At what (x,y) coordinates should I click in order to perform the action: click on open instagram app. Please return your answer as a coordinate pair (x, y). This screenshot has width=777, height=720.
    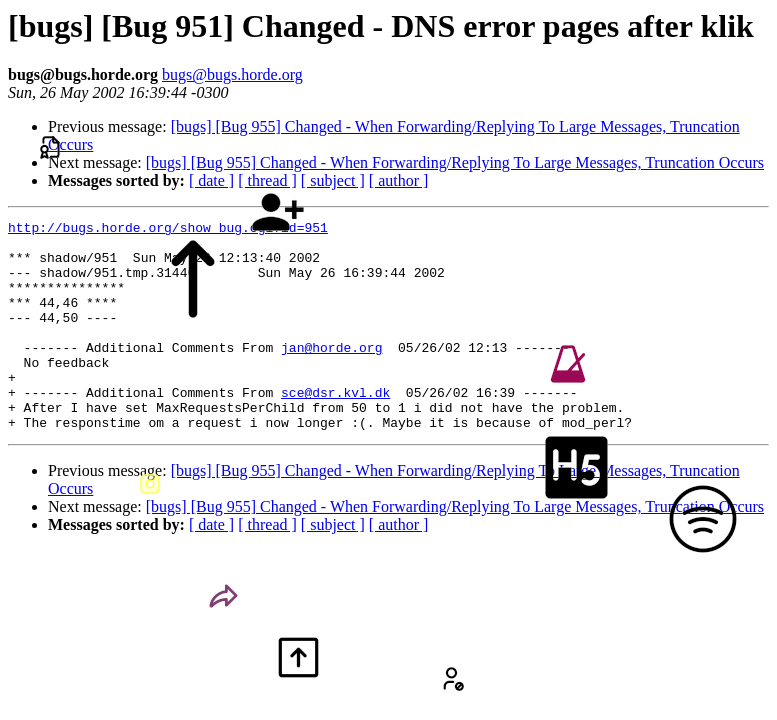
    Looking at the image, I should click on (150, 484).